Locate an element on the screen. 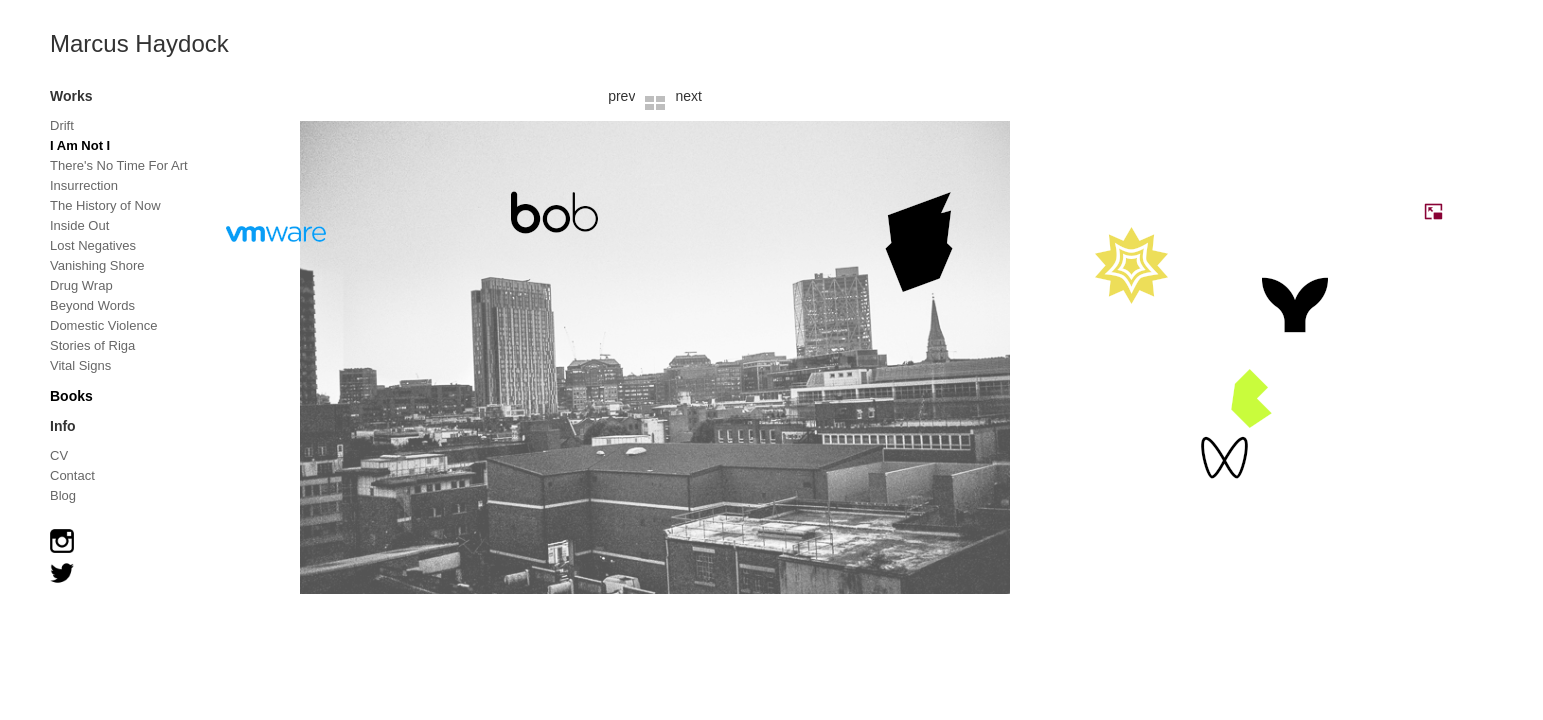  VMware application or service is located at coordinates (276, 234).